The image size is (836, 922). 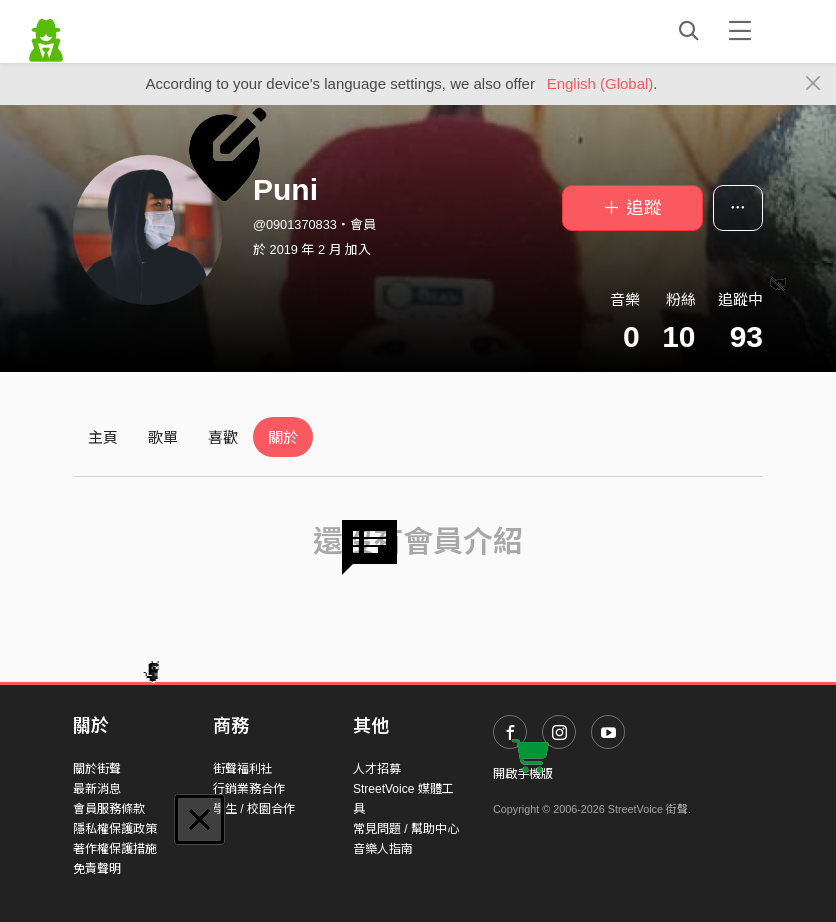 I want to click on indicates a canceled or declined agreement, so click(x=778, y=284).